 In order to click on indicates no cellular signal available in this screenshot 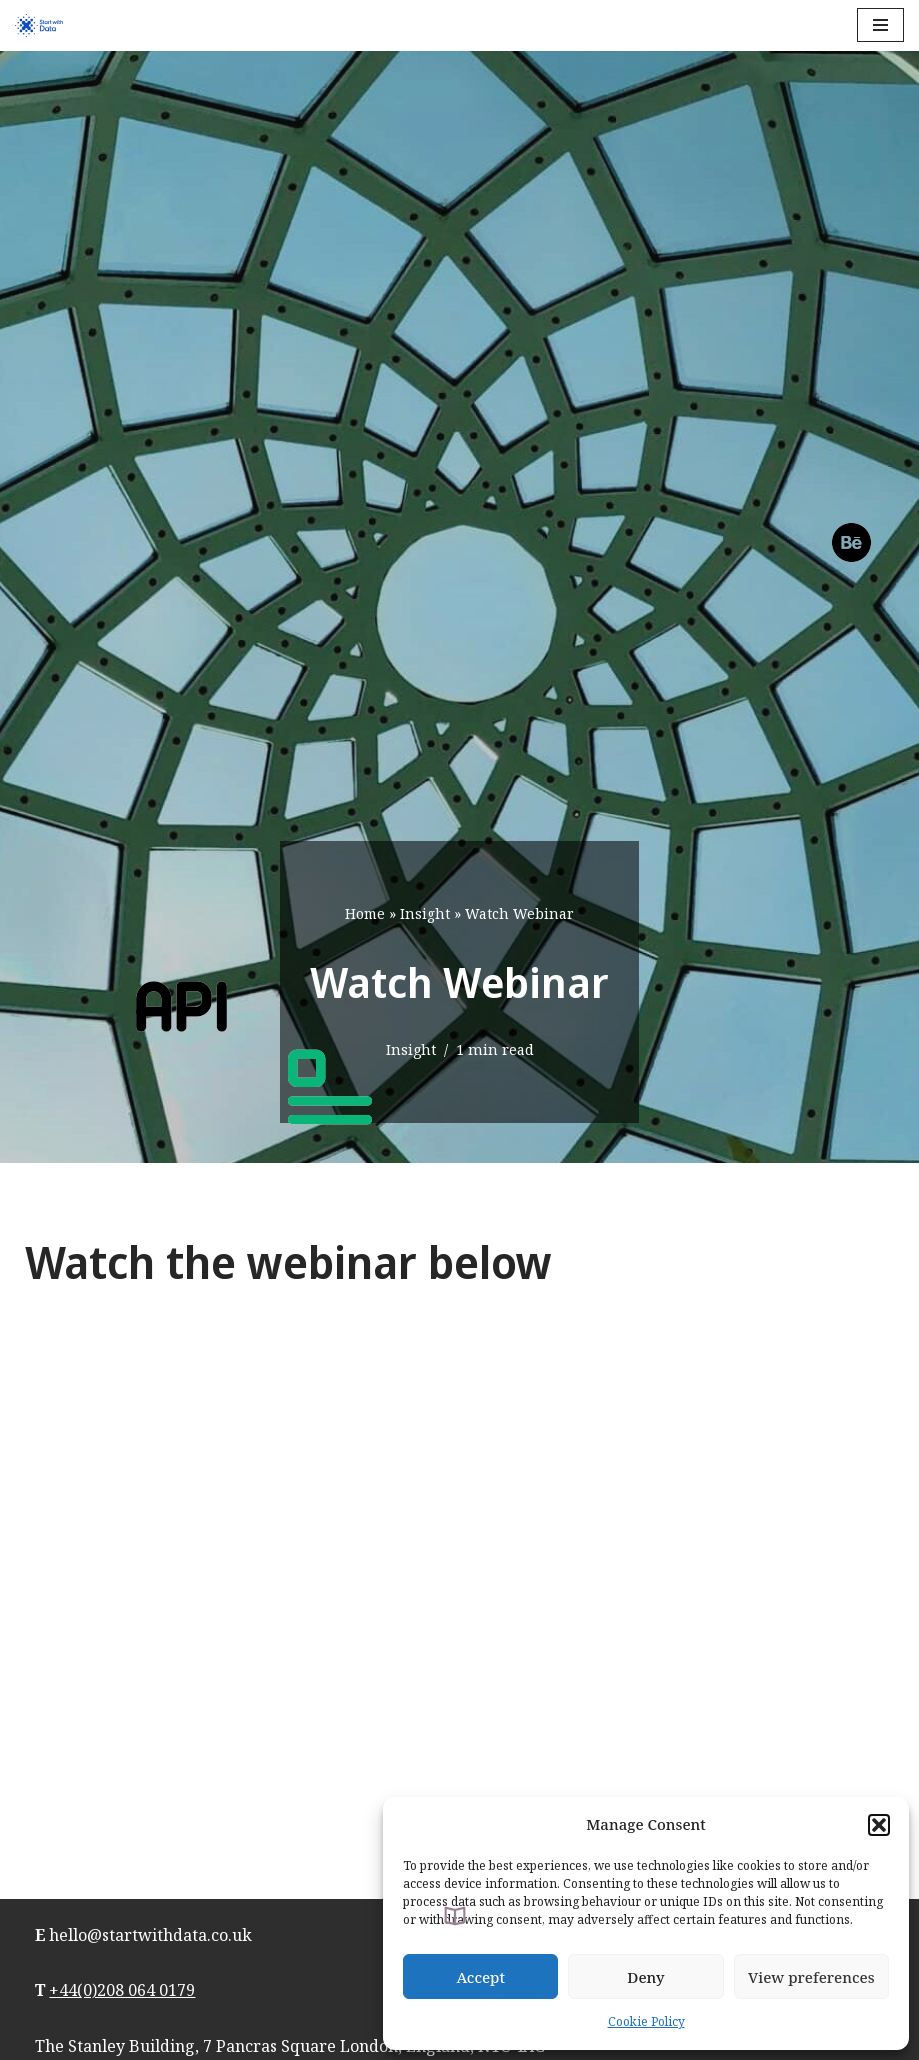, I will do `click(875, 1118)`.